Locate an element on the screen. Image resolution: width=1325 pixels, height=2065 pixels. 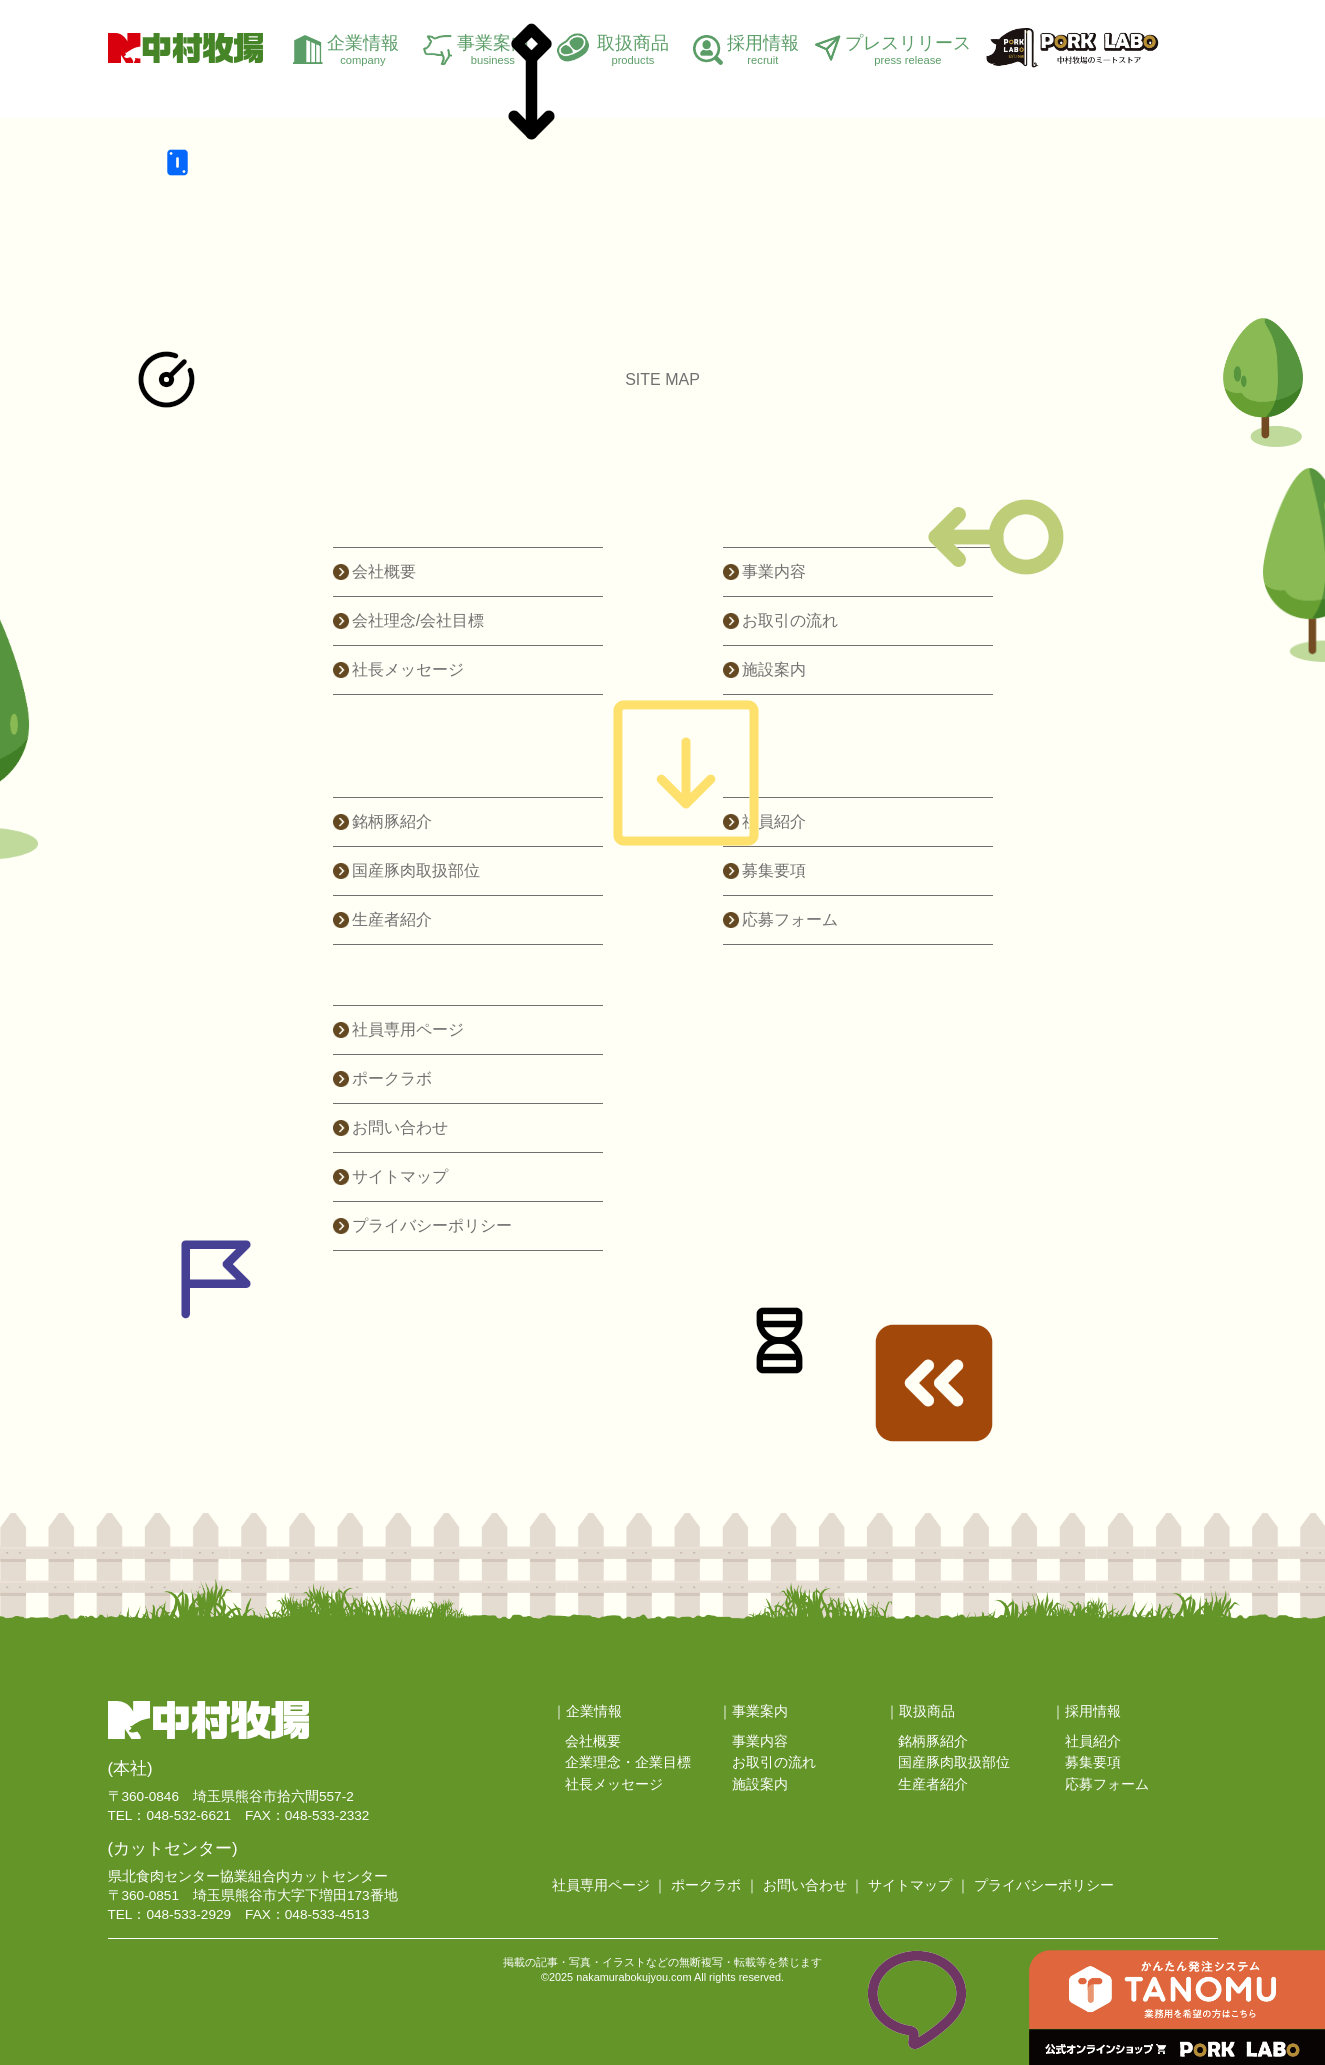
go back multiple steps is located at coordinates (934, 1383).